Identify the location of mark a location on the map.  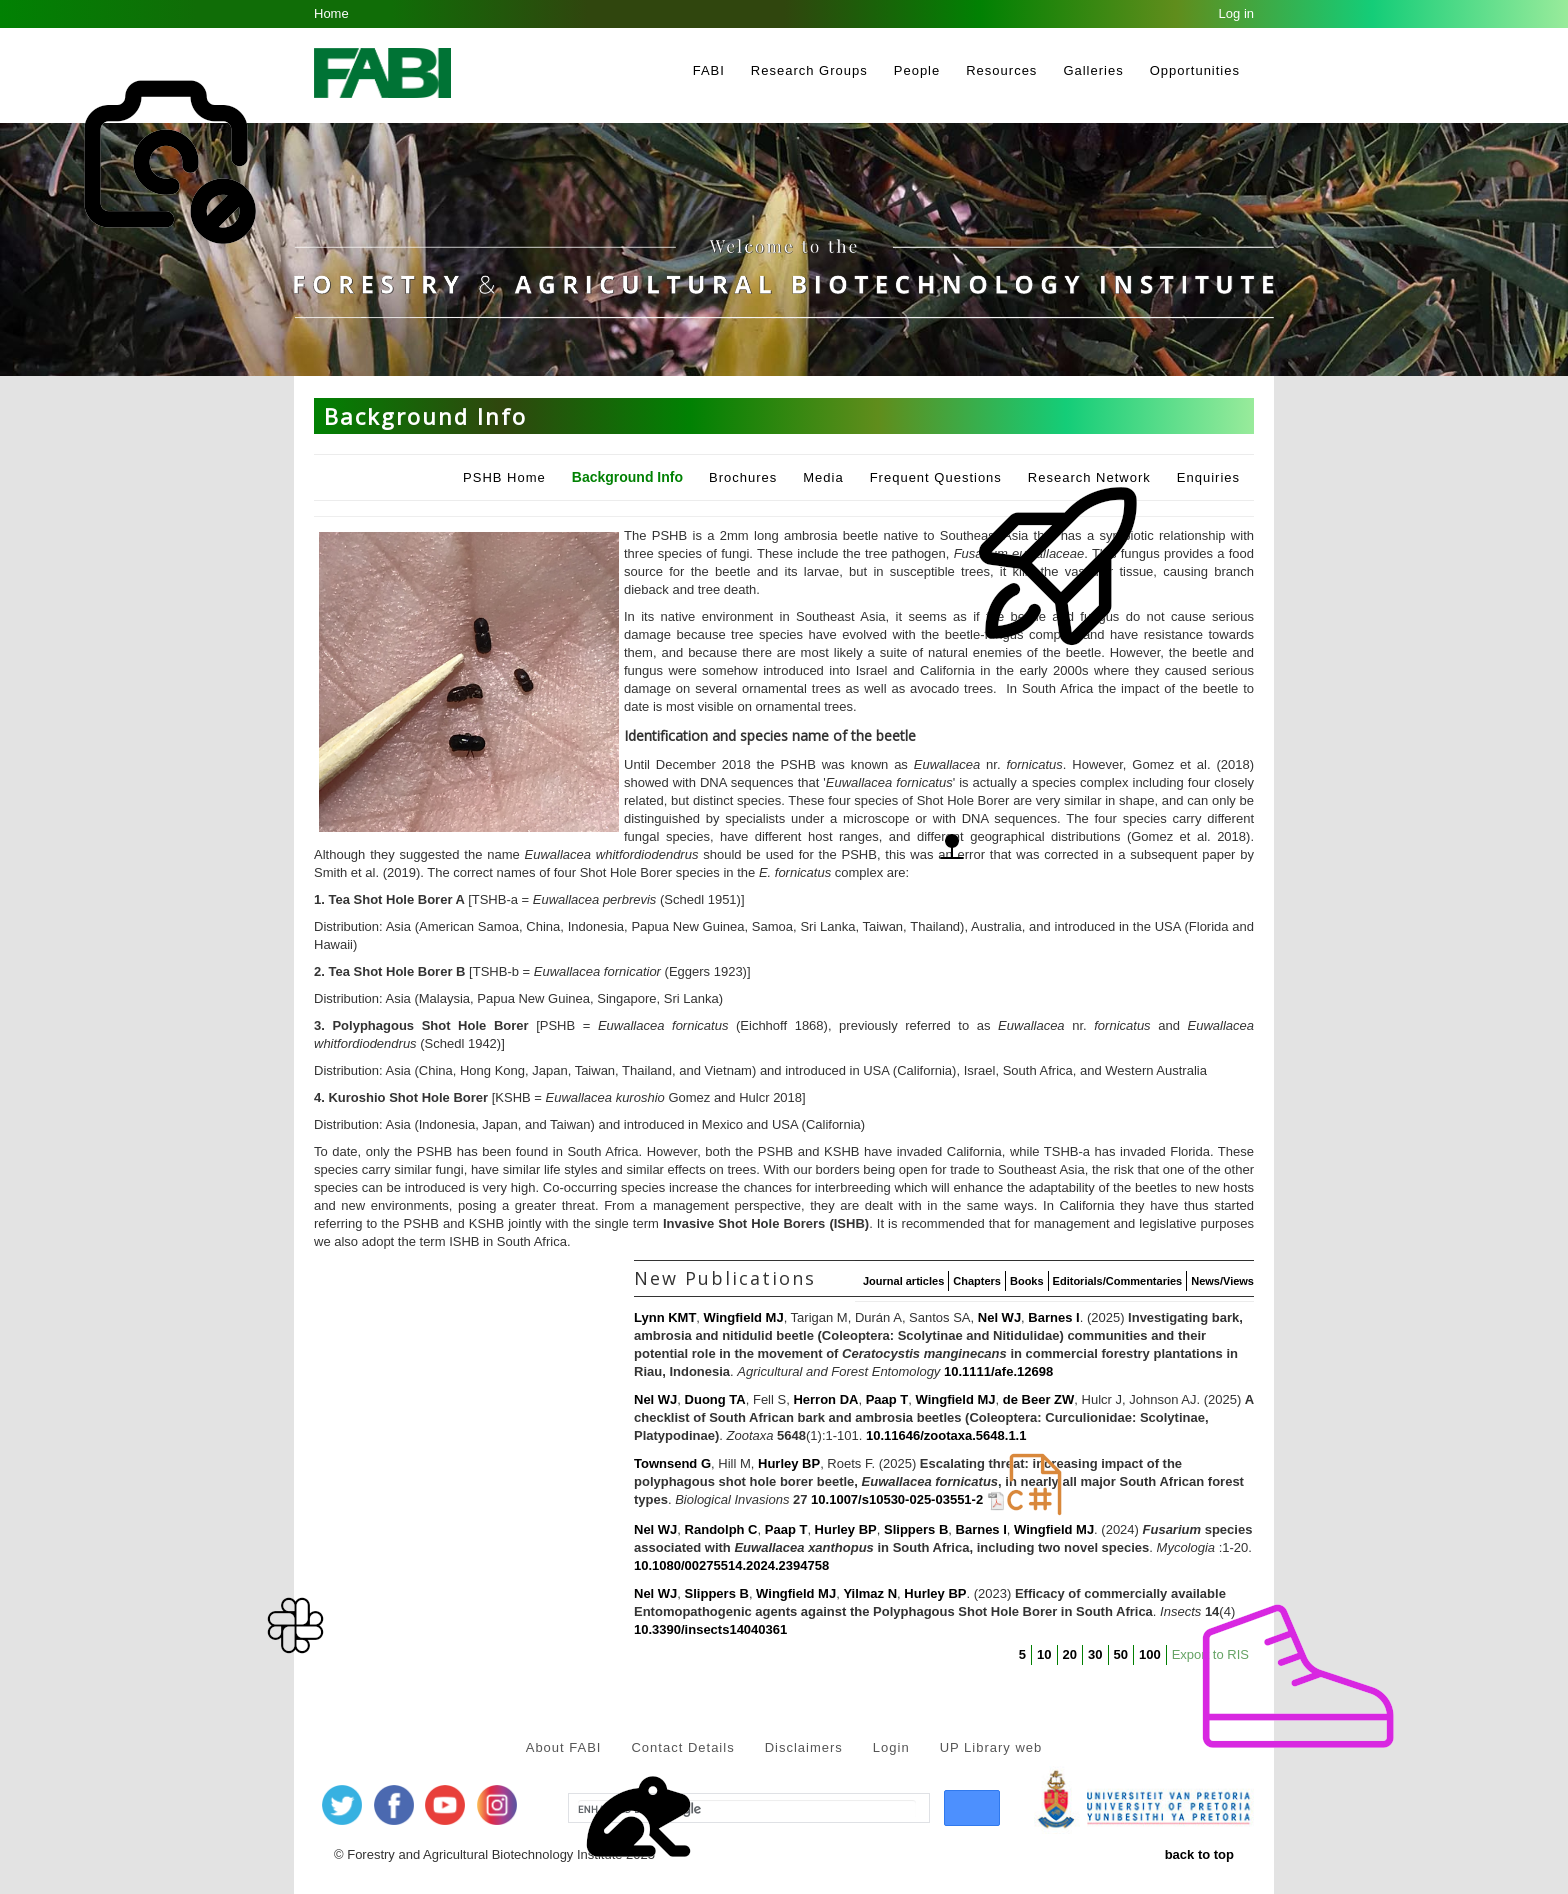
(952, 847).